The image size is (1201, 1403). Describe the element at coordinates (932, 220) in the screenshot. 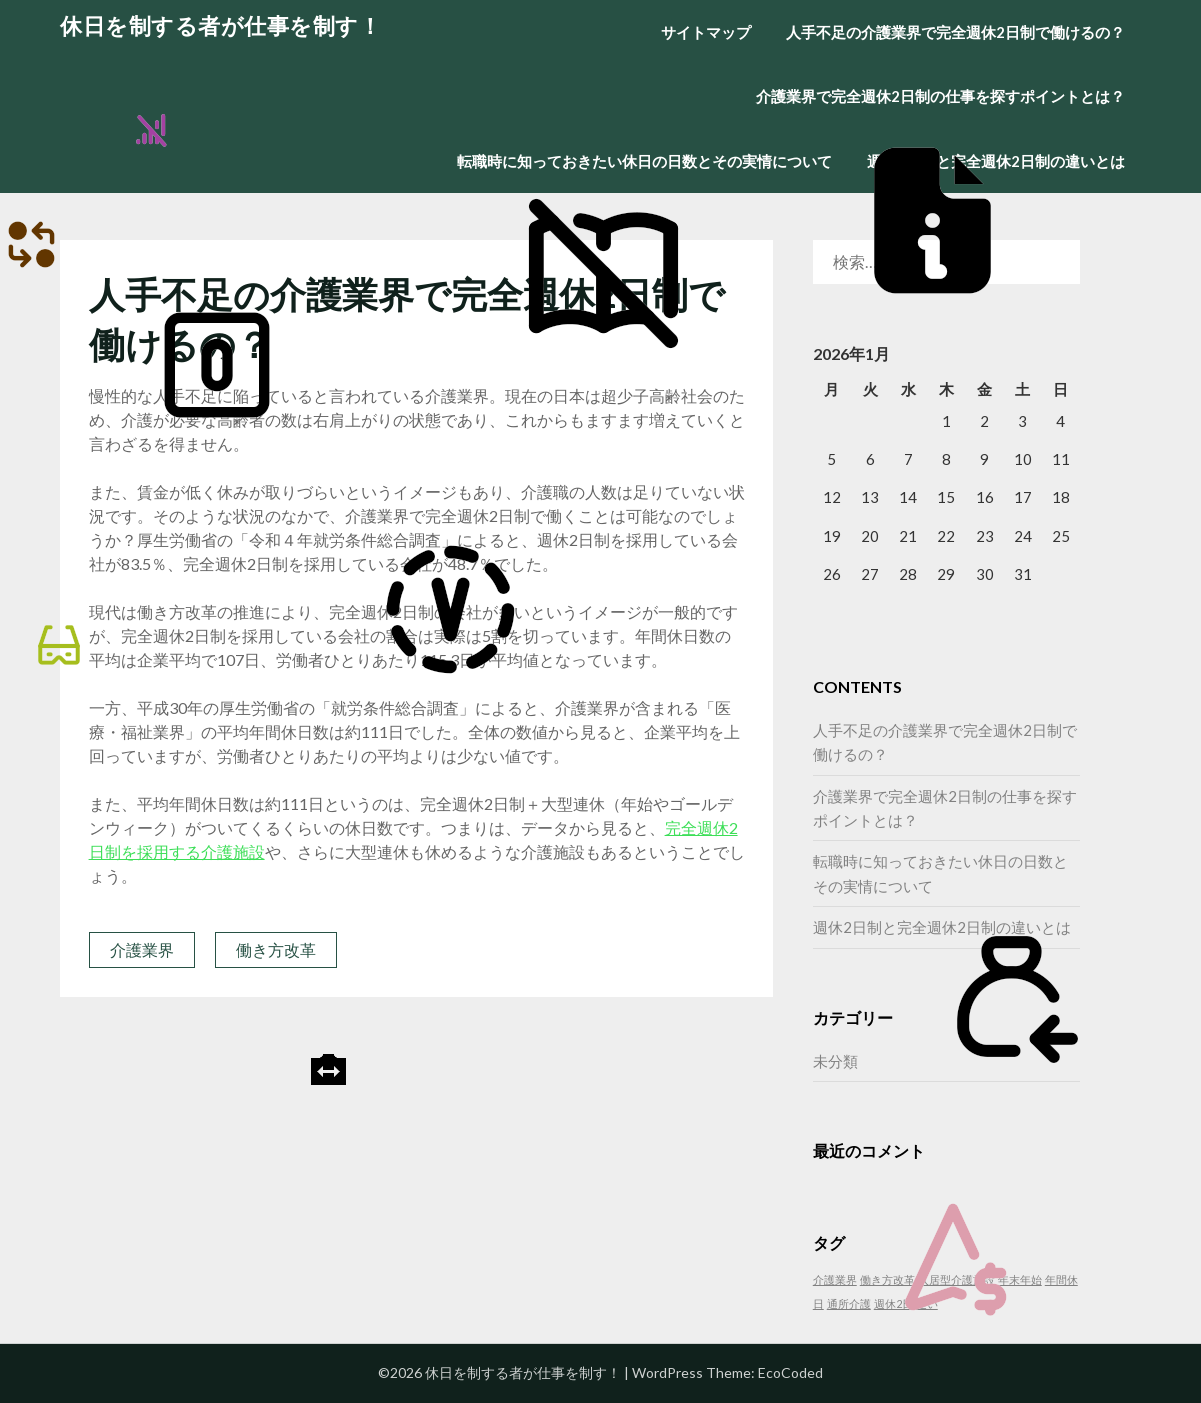

I see `view file details or properties` at that location.